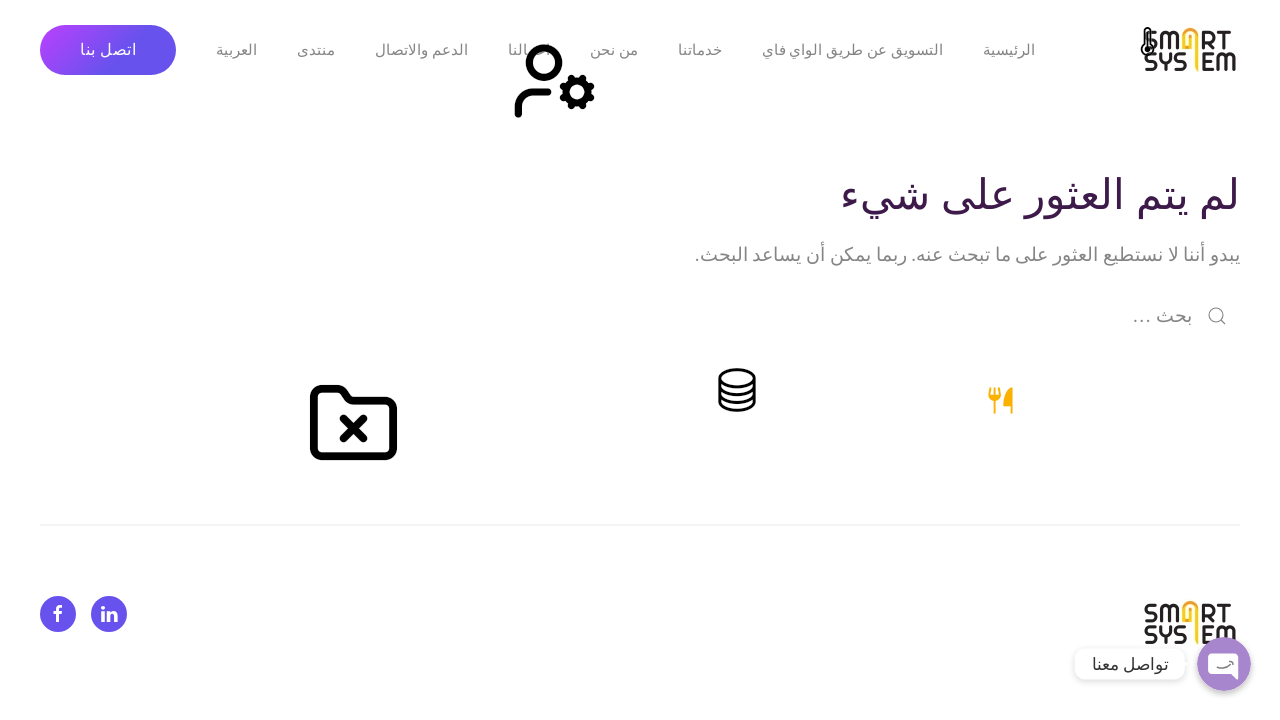 This screenshot has height=720, width=1280. I want to click on access database or data storage, so click(737, 390).